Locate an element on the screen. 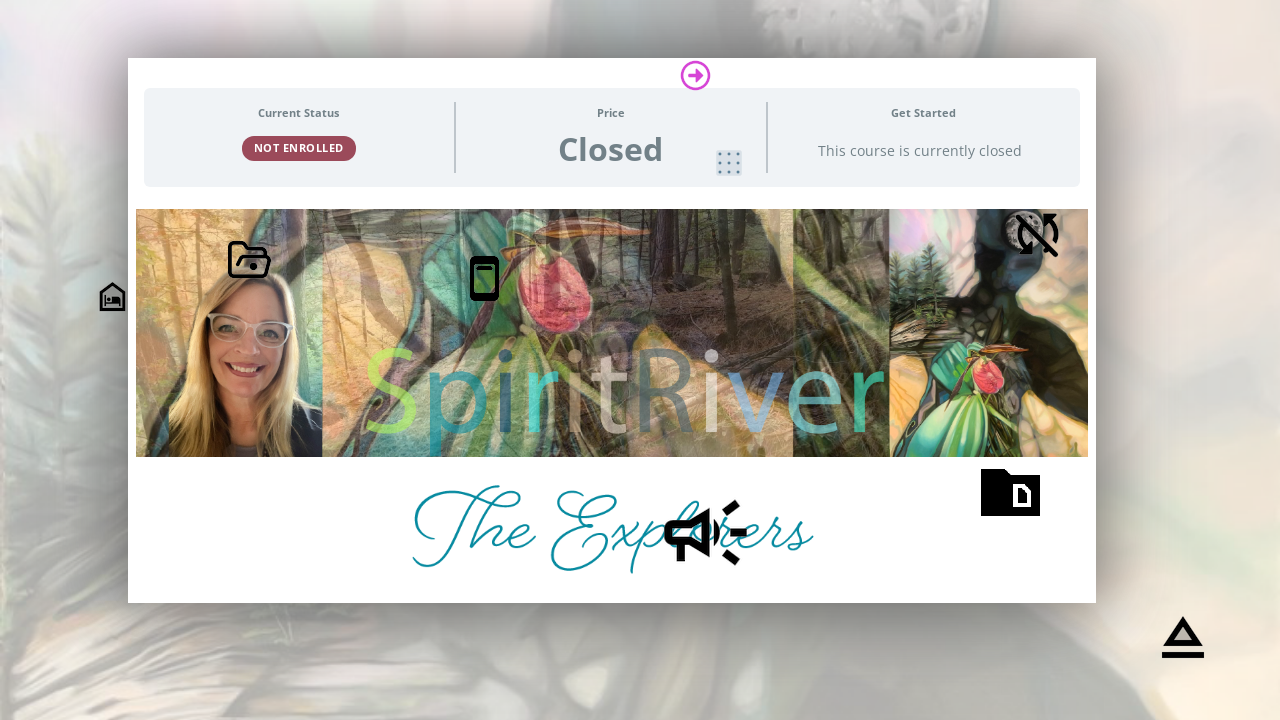  start a new campaign or announcement is located at coordinates (705, 532).